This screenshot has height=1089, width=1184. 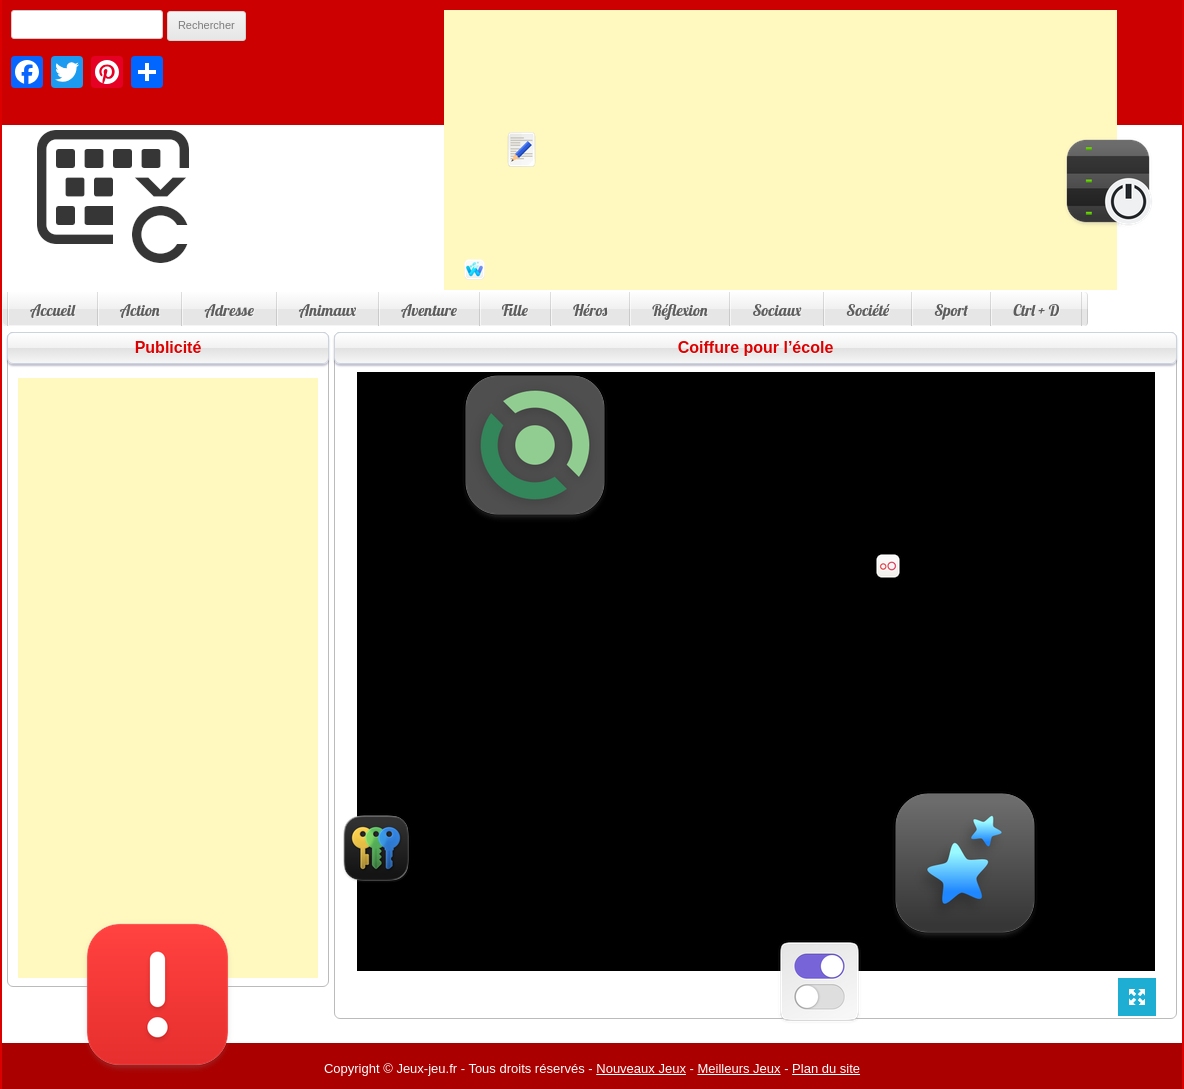 I want to click on open the void linux application, so click(x=535, y=445).